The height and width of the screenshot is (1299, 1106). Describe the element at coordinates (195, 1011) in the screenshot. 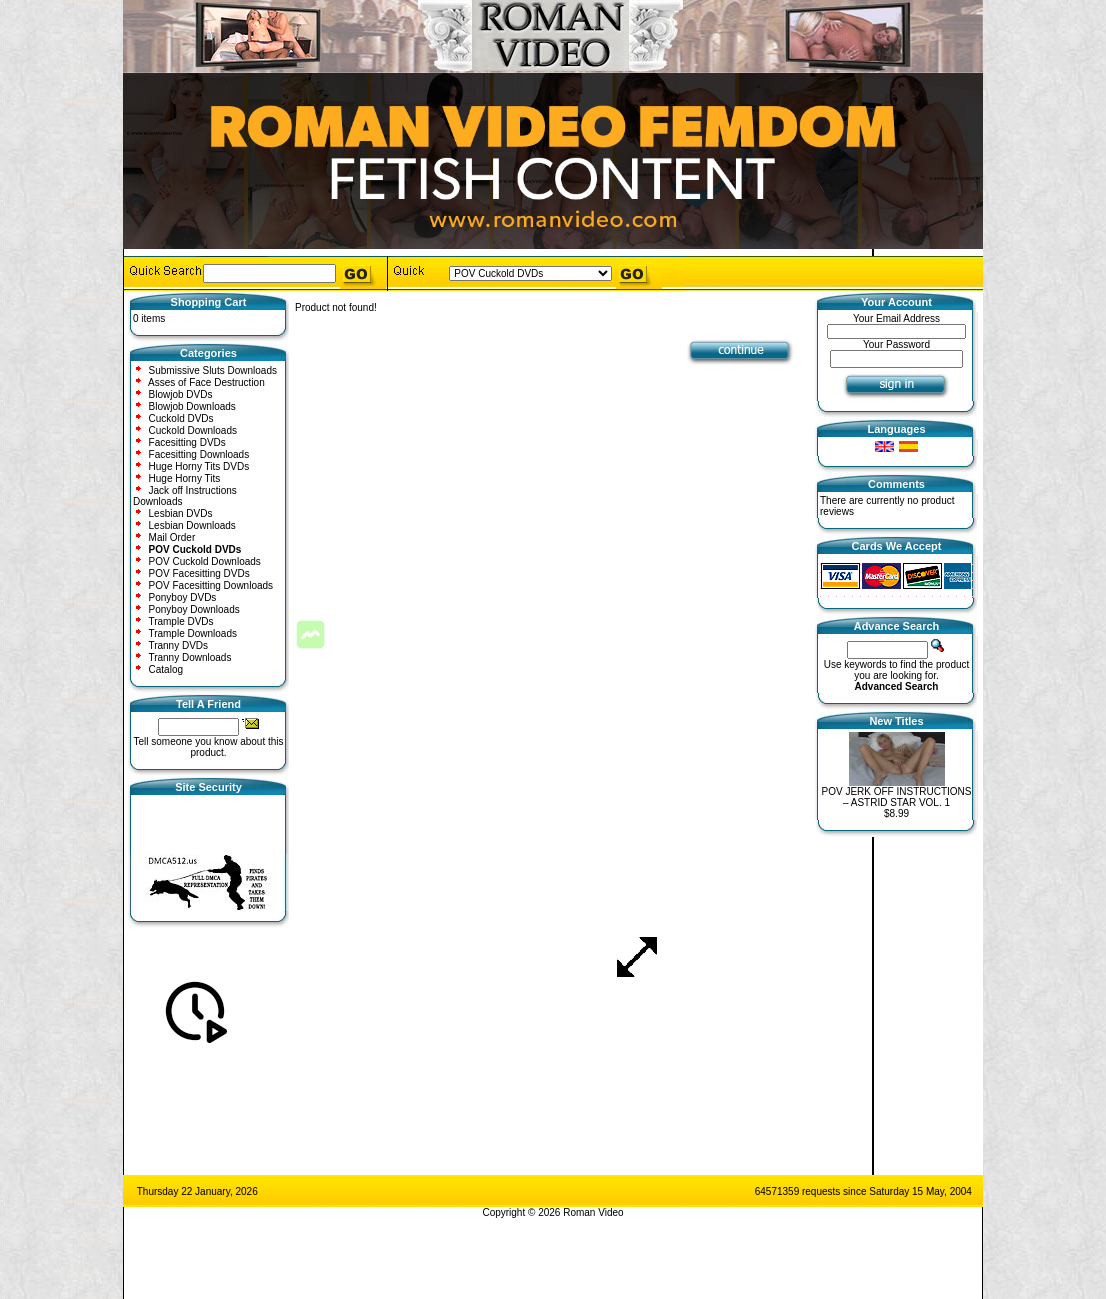

I see `start a timer or scheduled task` at that location.